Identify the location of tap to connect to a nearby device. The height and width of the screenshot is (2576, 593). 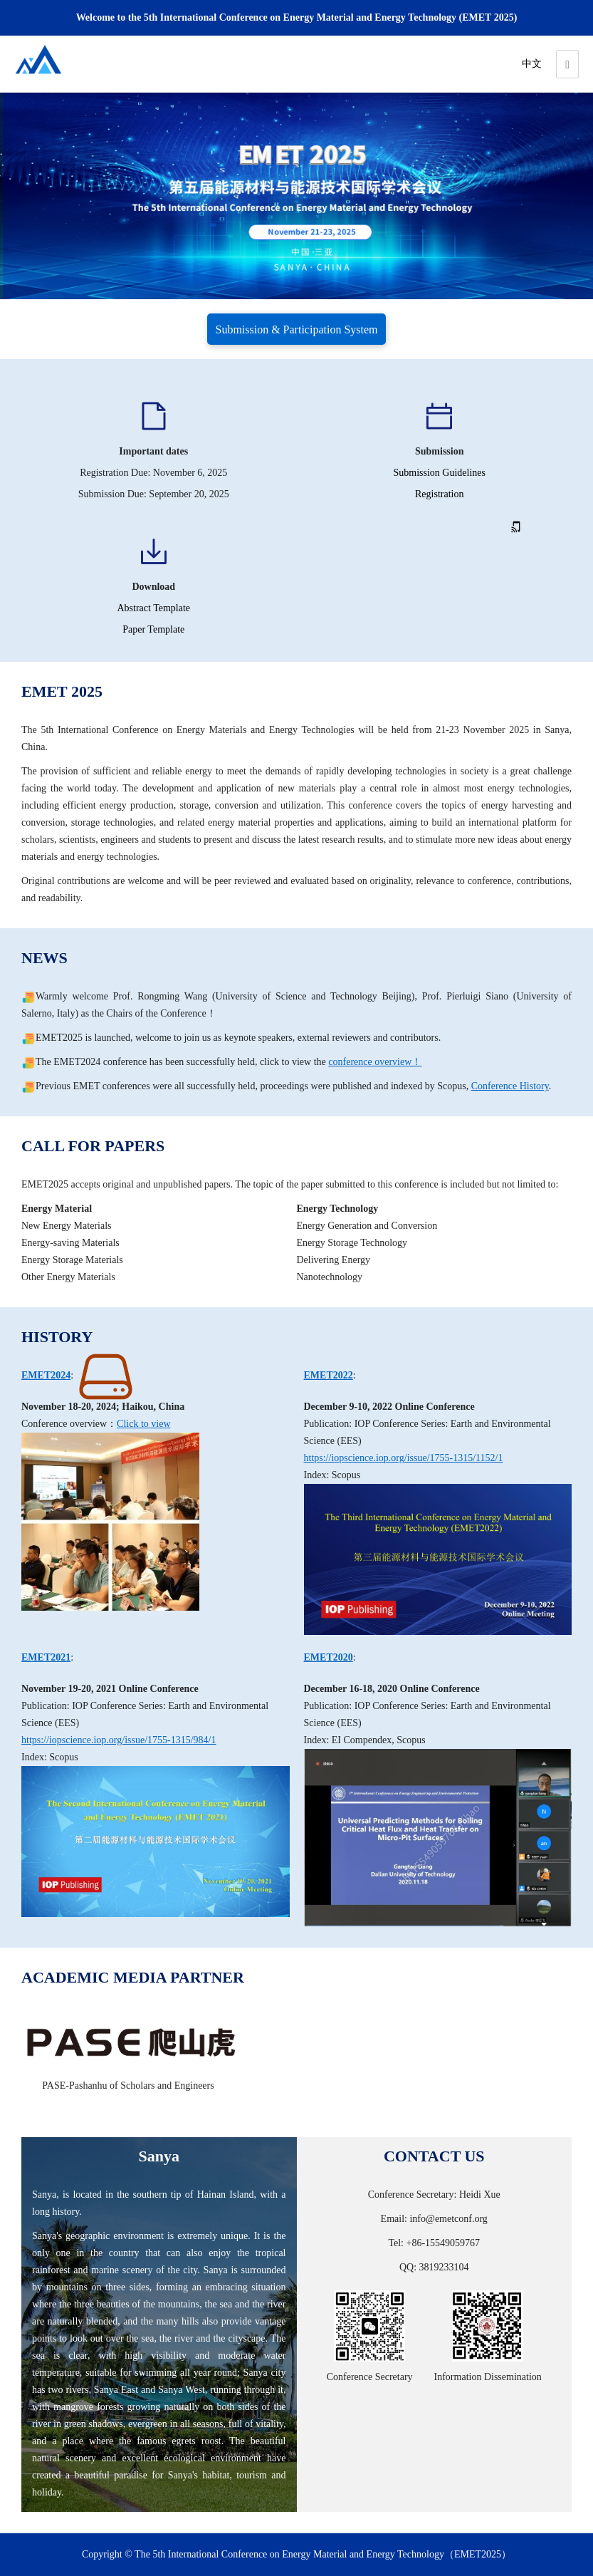
(516, 526).